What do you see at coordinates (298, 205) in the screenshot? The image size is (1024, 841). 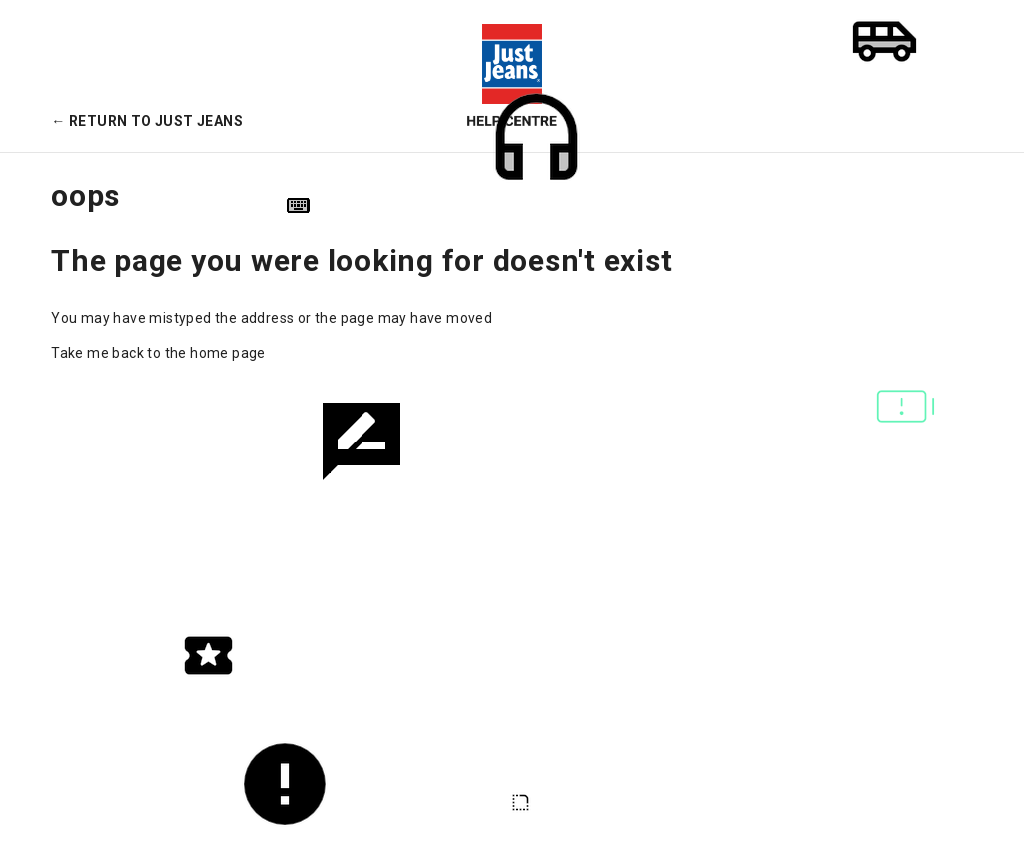 I see `open on-screen keyboard` at bounding box center [298, 205].